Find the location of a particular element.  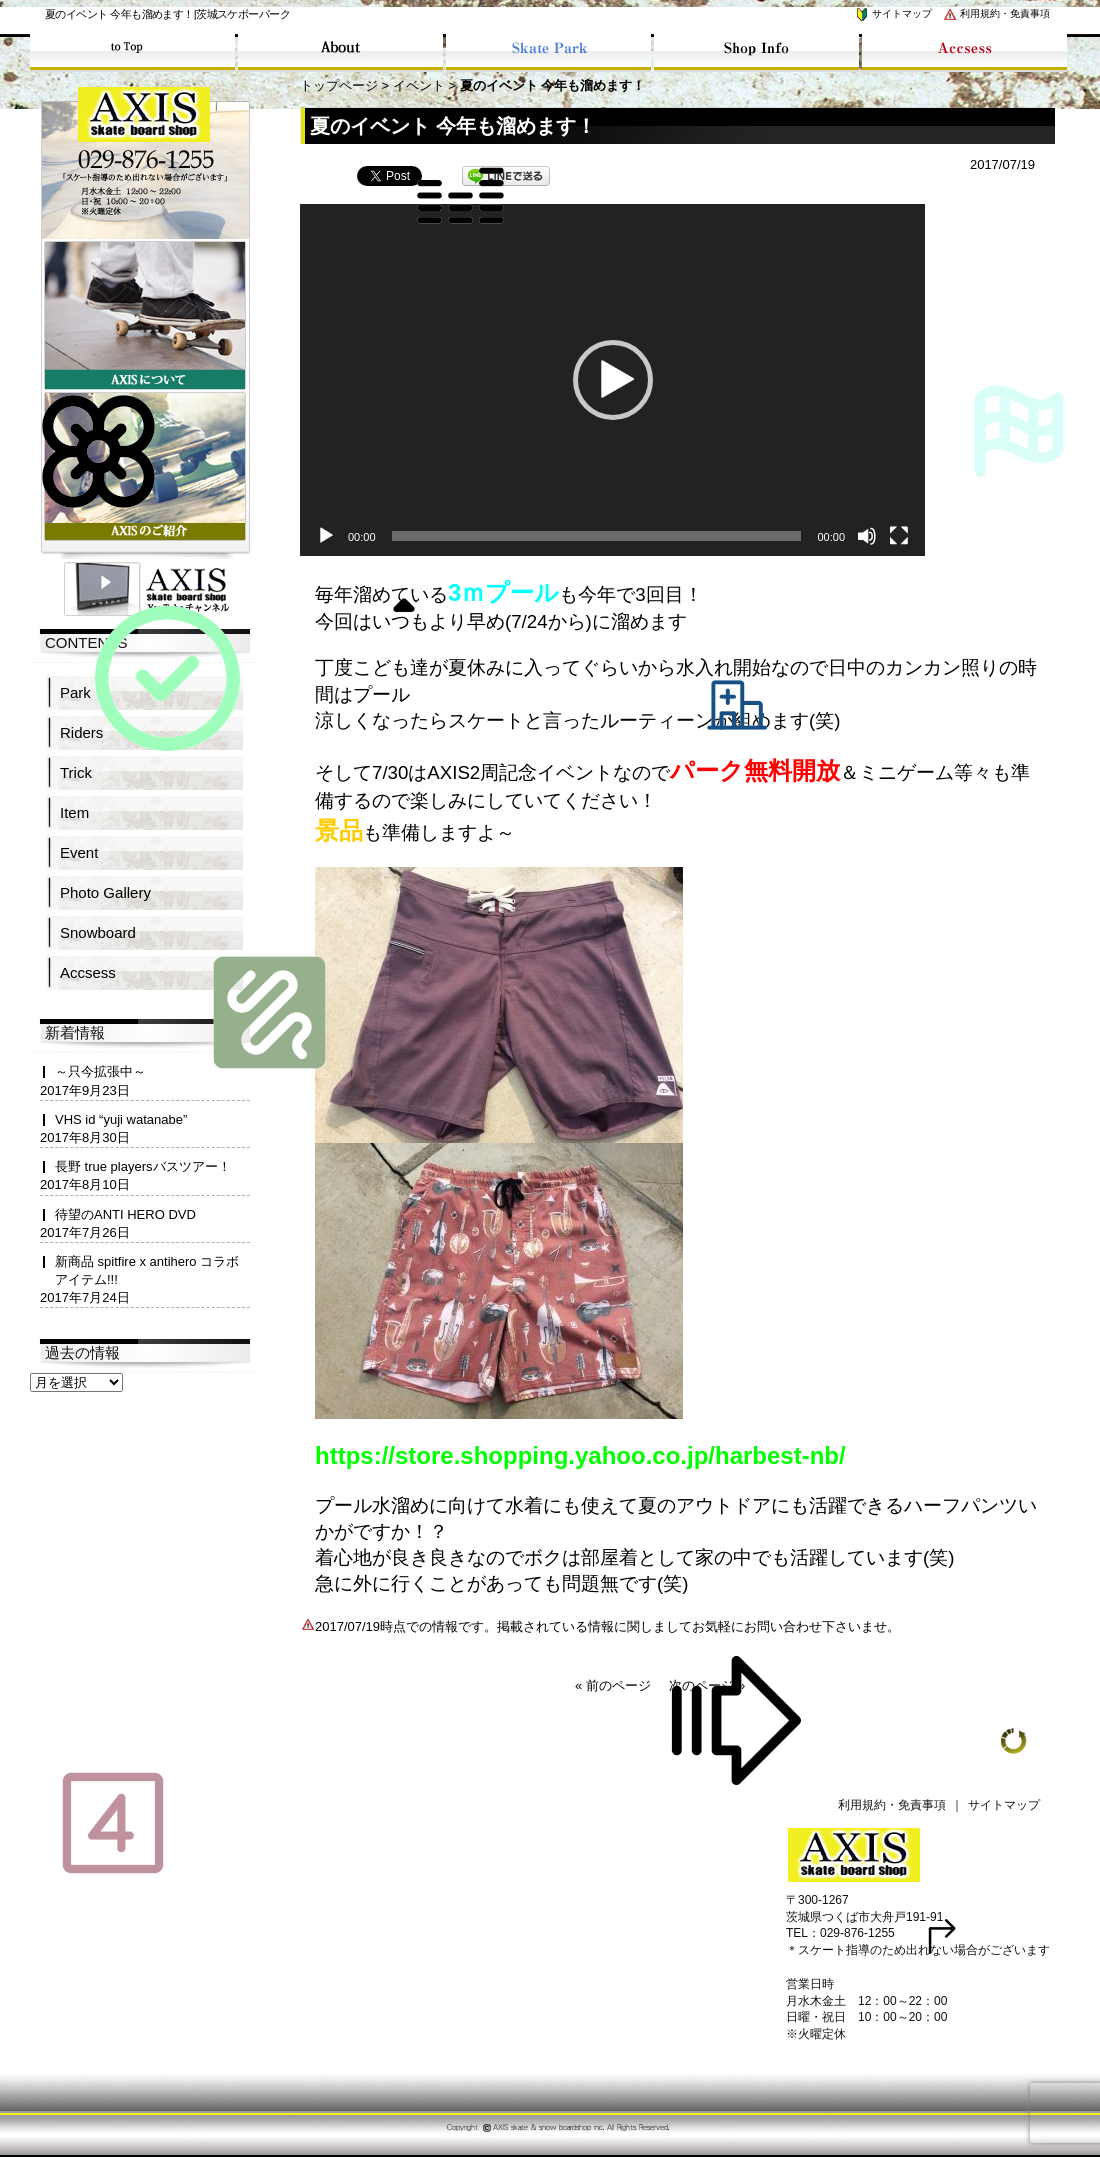

indicates a finish line or goal completion is located at coordinates (1015, 429).